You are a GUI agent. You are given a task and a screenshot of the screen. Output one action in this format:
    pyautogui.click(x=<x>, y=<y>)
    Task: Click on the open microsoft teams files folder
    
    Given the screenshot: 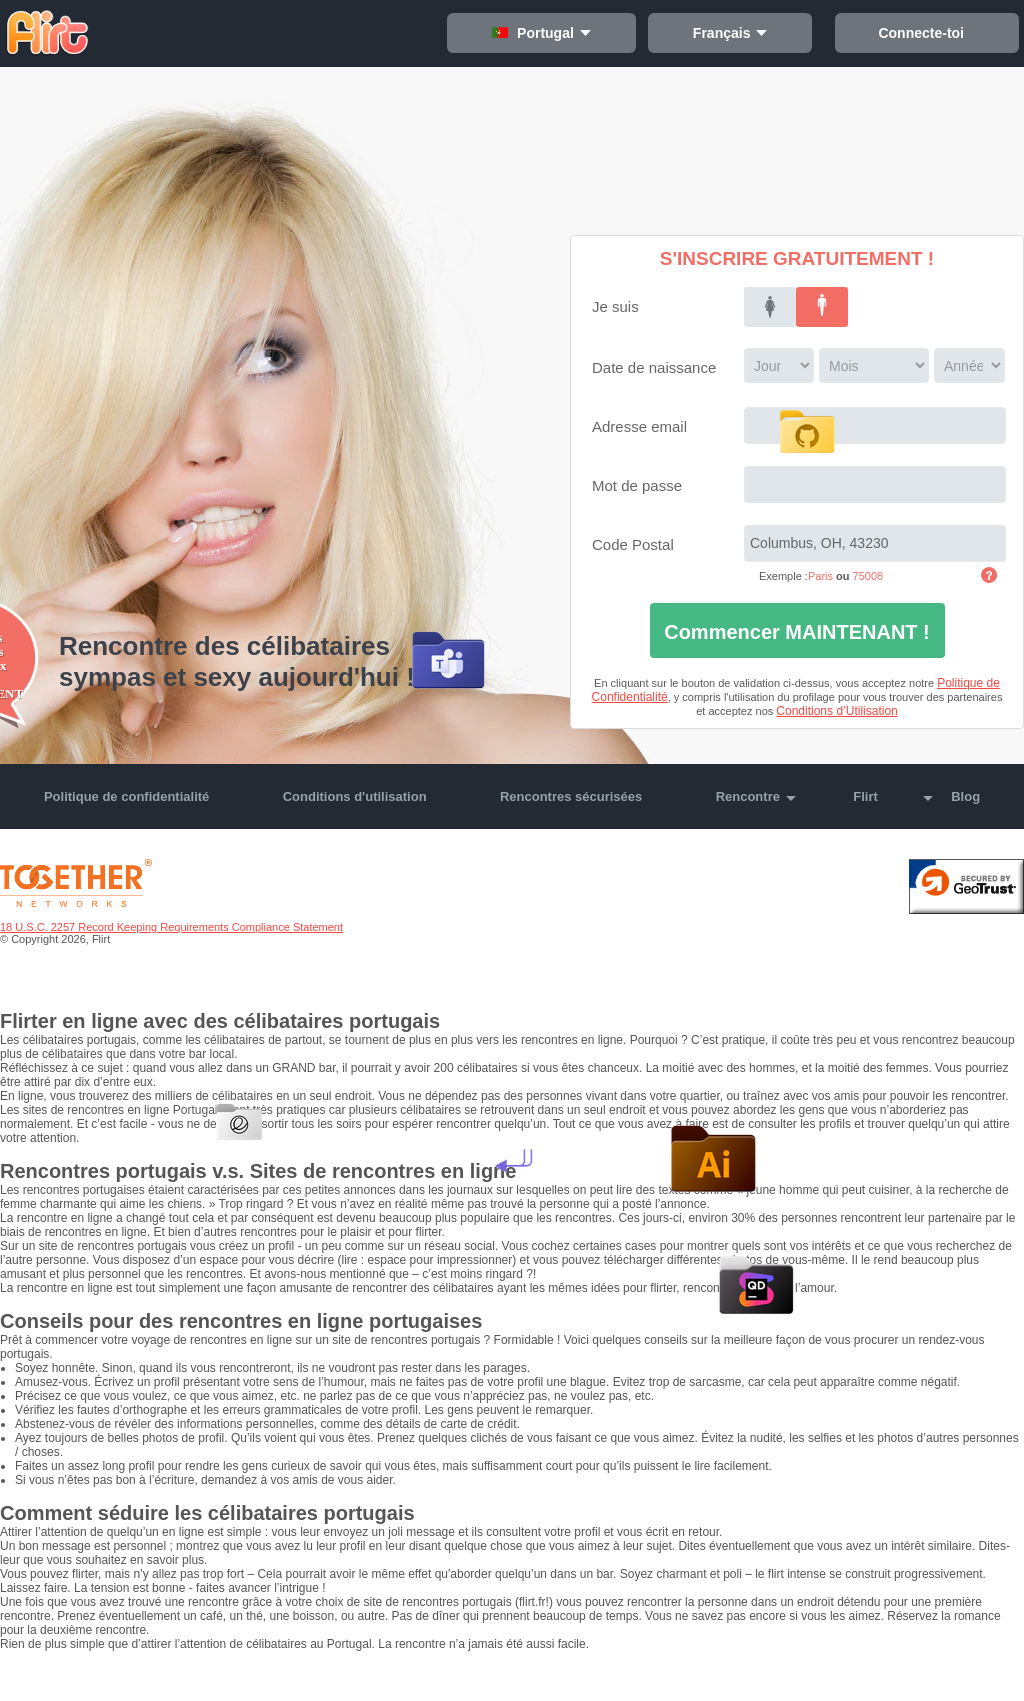 What is the action you would take?
    pyautogui.click(x=448, y=662)
    